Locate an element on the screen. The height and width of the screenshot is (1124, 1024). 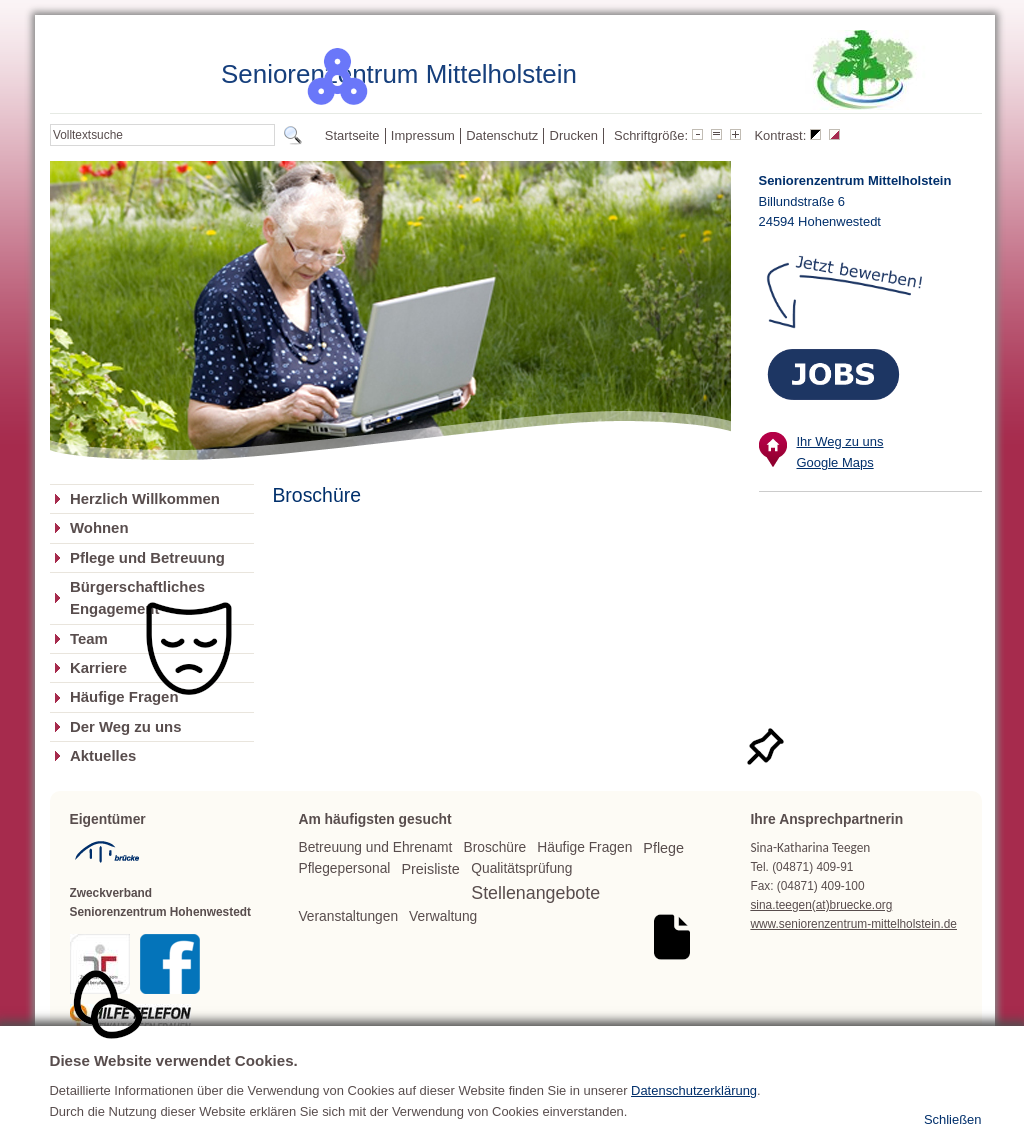
fidget spinner toy or game icon is located at coordinates (337, 80).